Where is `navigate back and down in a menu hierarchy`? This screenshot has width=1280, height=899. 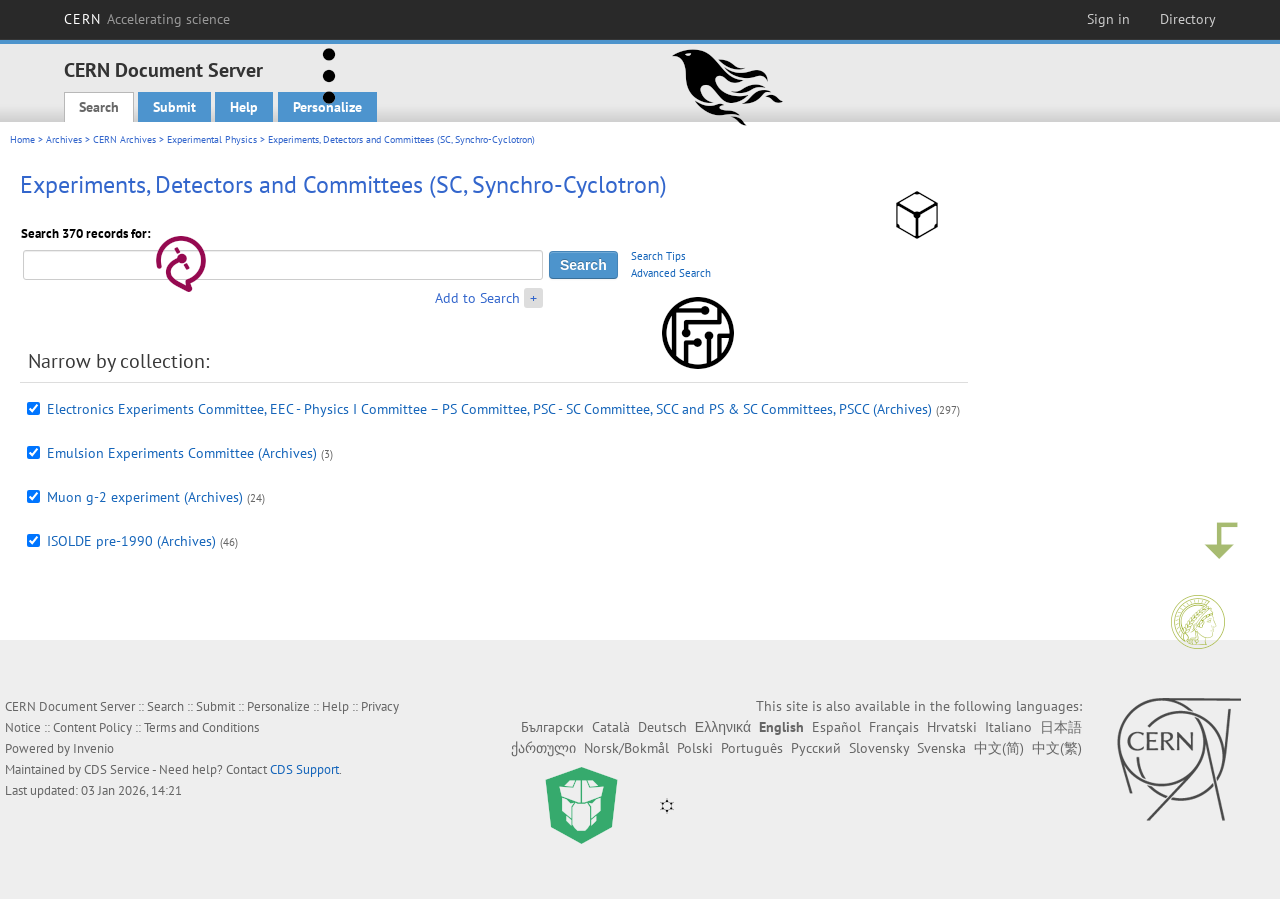 navigate back and down in a menu hierarchy is located at coordinates (1221, 538).